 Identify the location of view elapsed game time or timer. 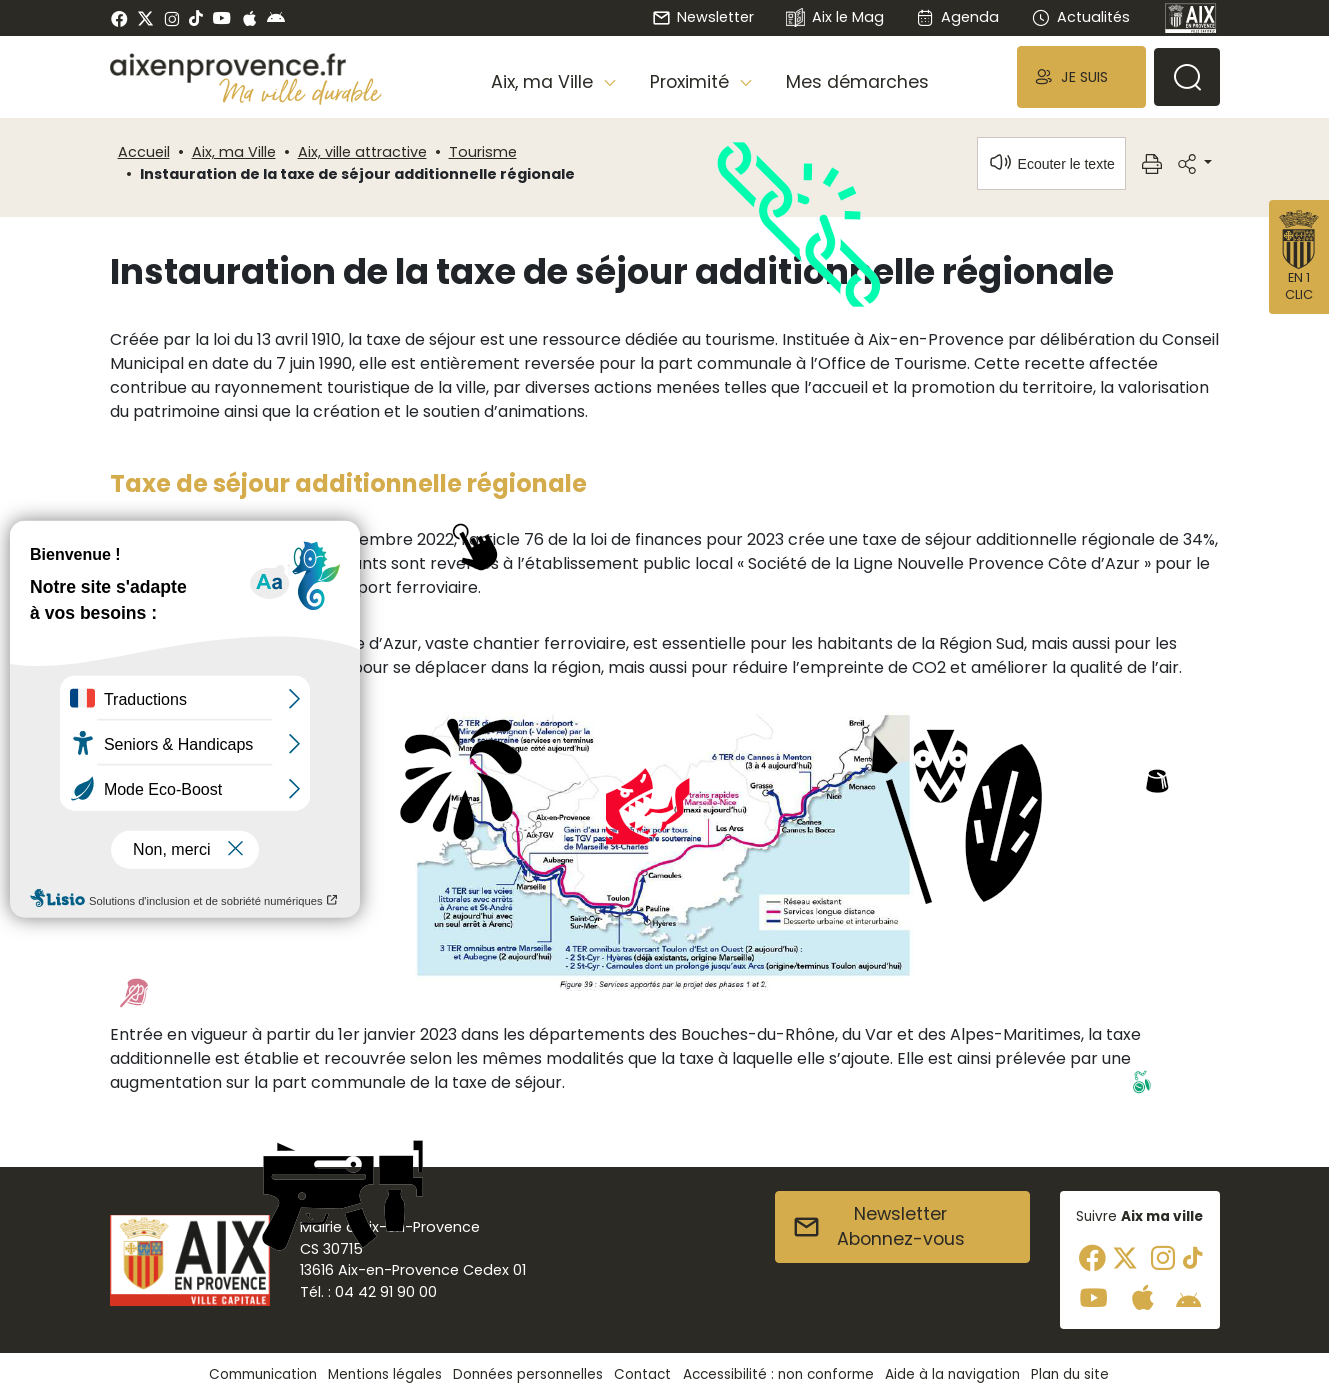
(1142, 1082).